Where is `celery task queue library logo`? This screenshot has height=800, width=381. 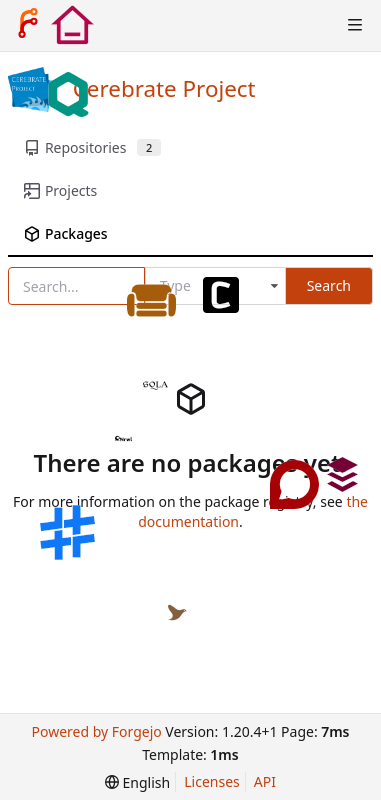 celery task queue library logo is located at coordinates (221, 295).